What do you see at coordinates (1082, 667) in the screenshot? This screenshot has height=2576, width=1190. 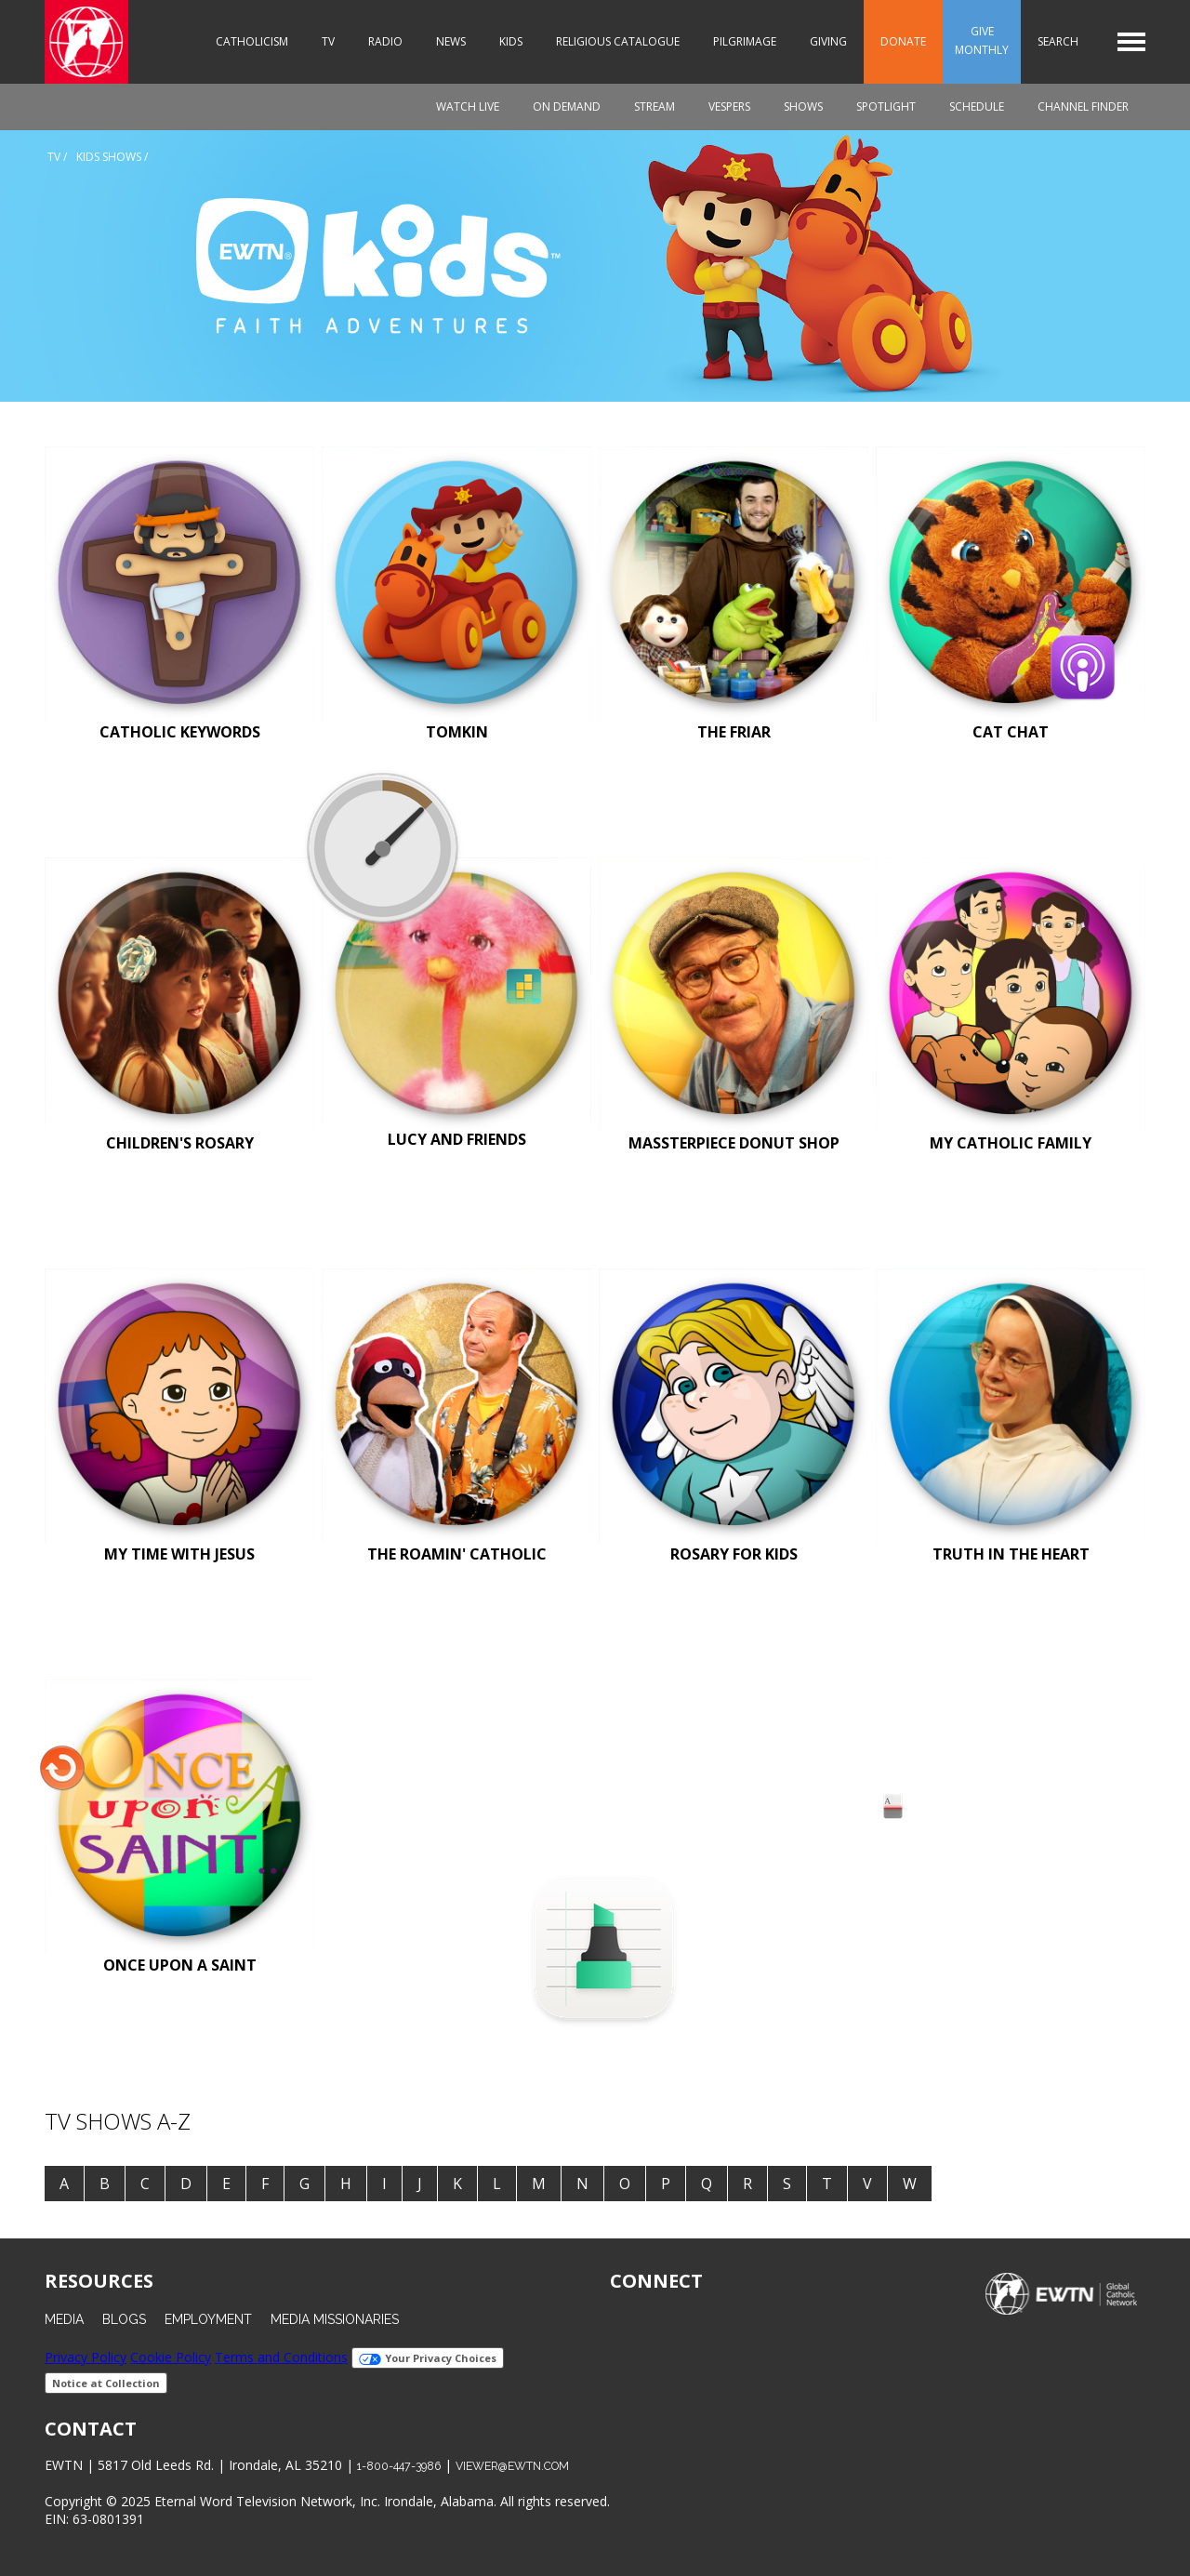 I see `open the Apple Podcasts app` at bounding box center [1082, 667].